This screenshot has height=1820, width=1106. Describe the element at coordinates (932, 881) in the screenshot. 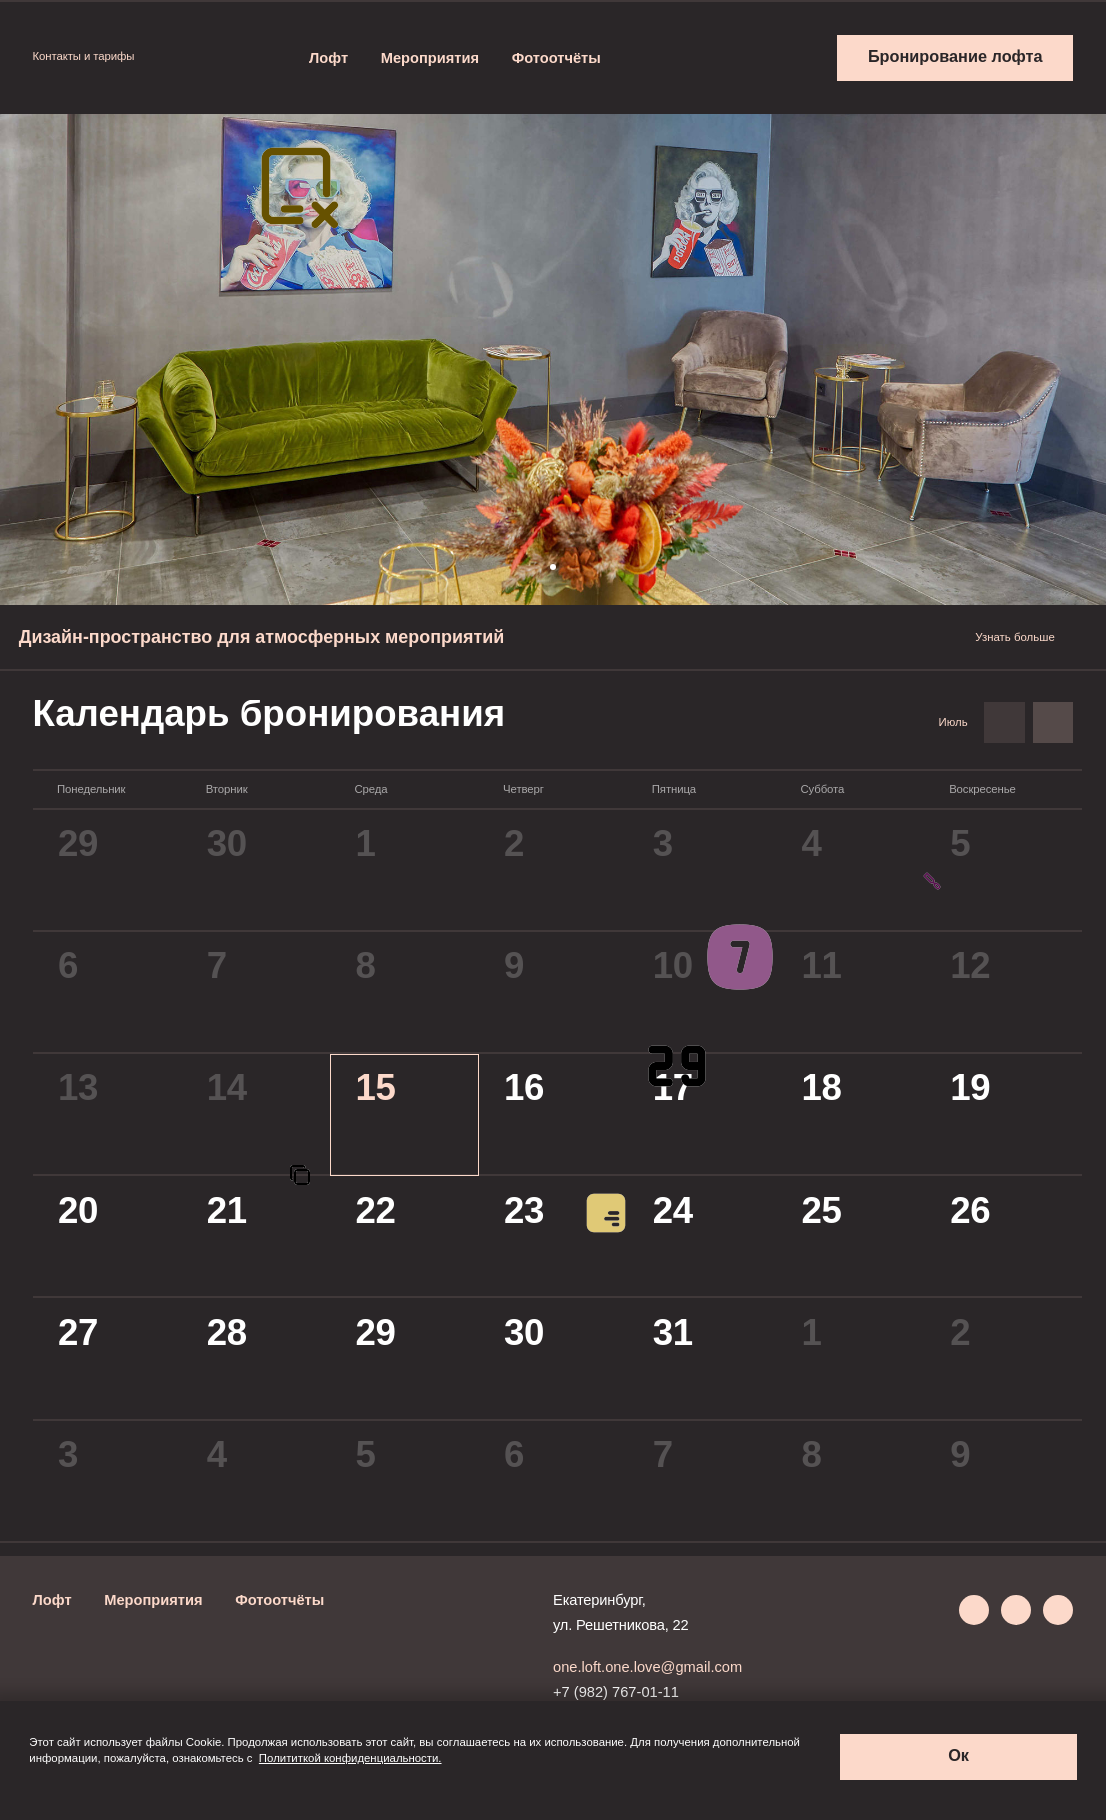

I see `access sculpting or carving tools` at that location.